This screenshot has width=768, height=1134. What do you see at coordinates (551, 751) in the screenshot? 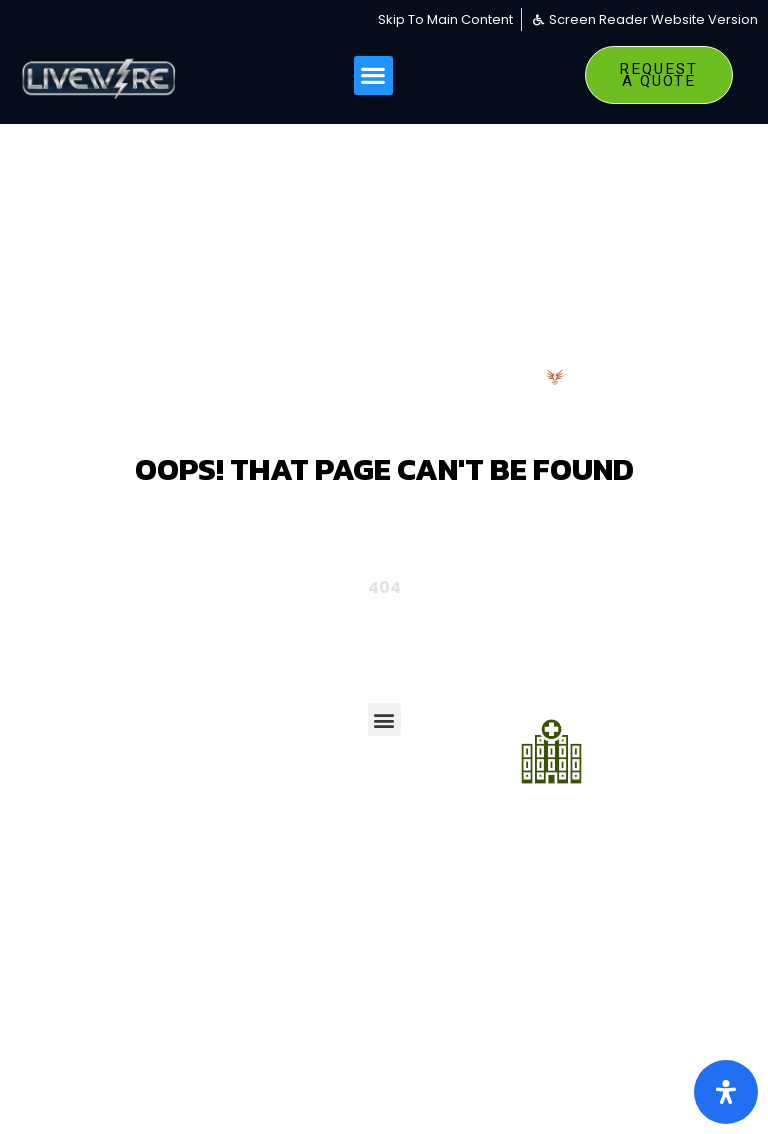
I see `find nearby hospitals or medical facilities` at bounding box center [551, 751].